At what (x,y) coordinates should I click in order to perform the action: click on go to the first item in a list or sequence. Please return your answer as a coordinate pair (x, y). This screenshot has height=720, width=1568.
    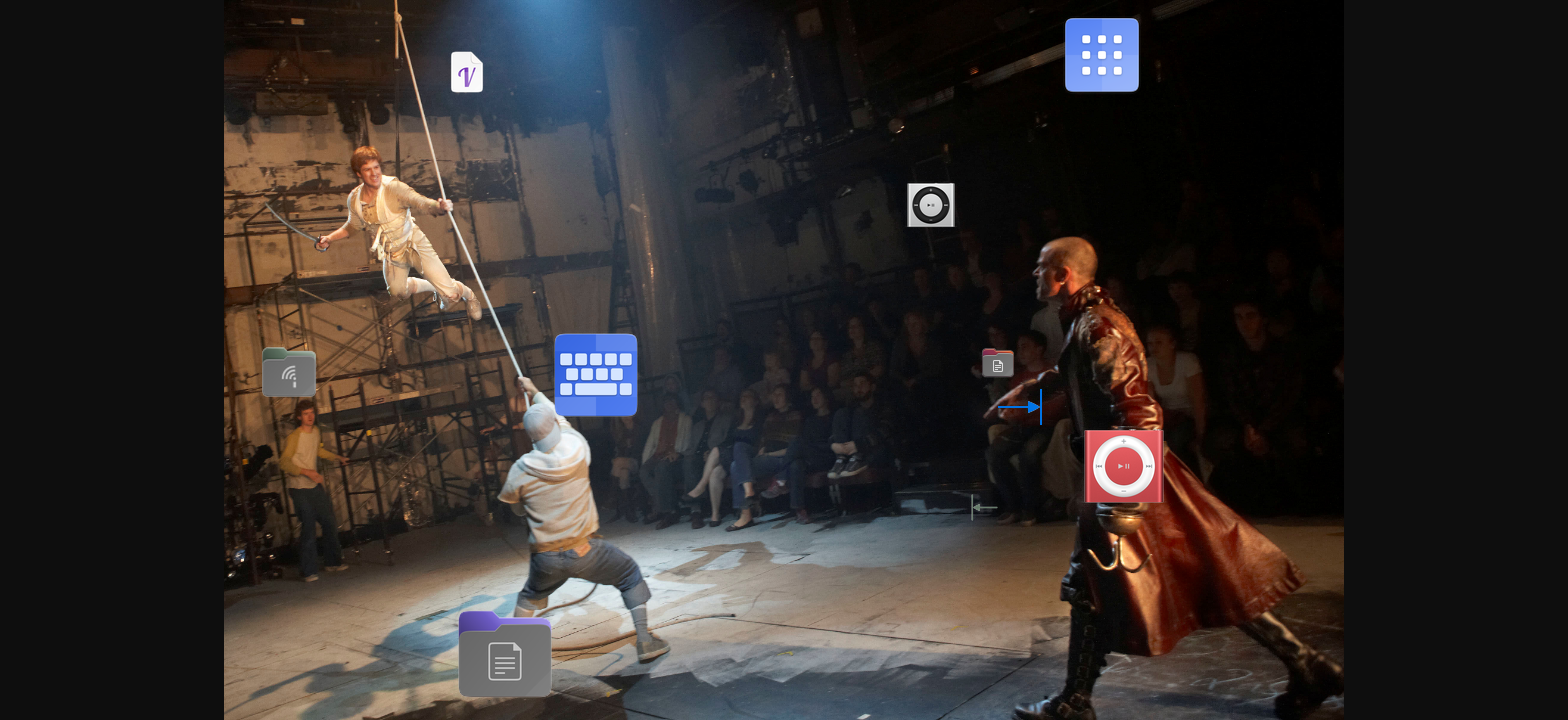
    Looking at the image, I should click on (984, 507).